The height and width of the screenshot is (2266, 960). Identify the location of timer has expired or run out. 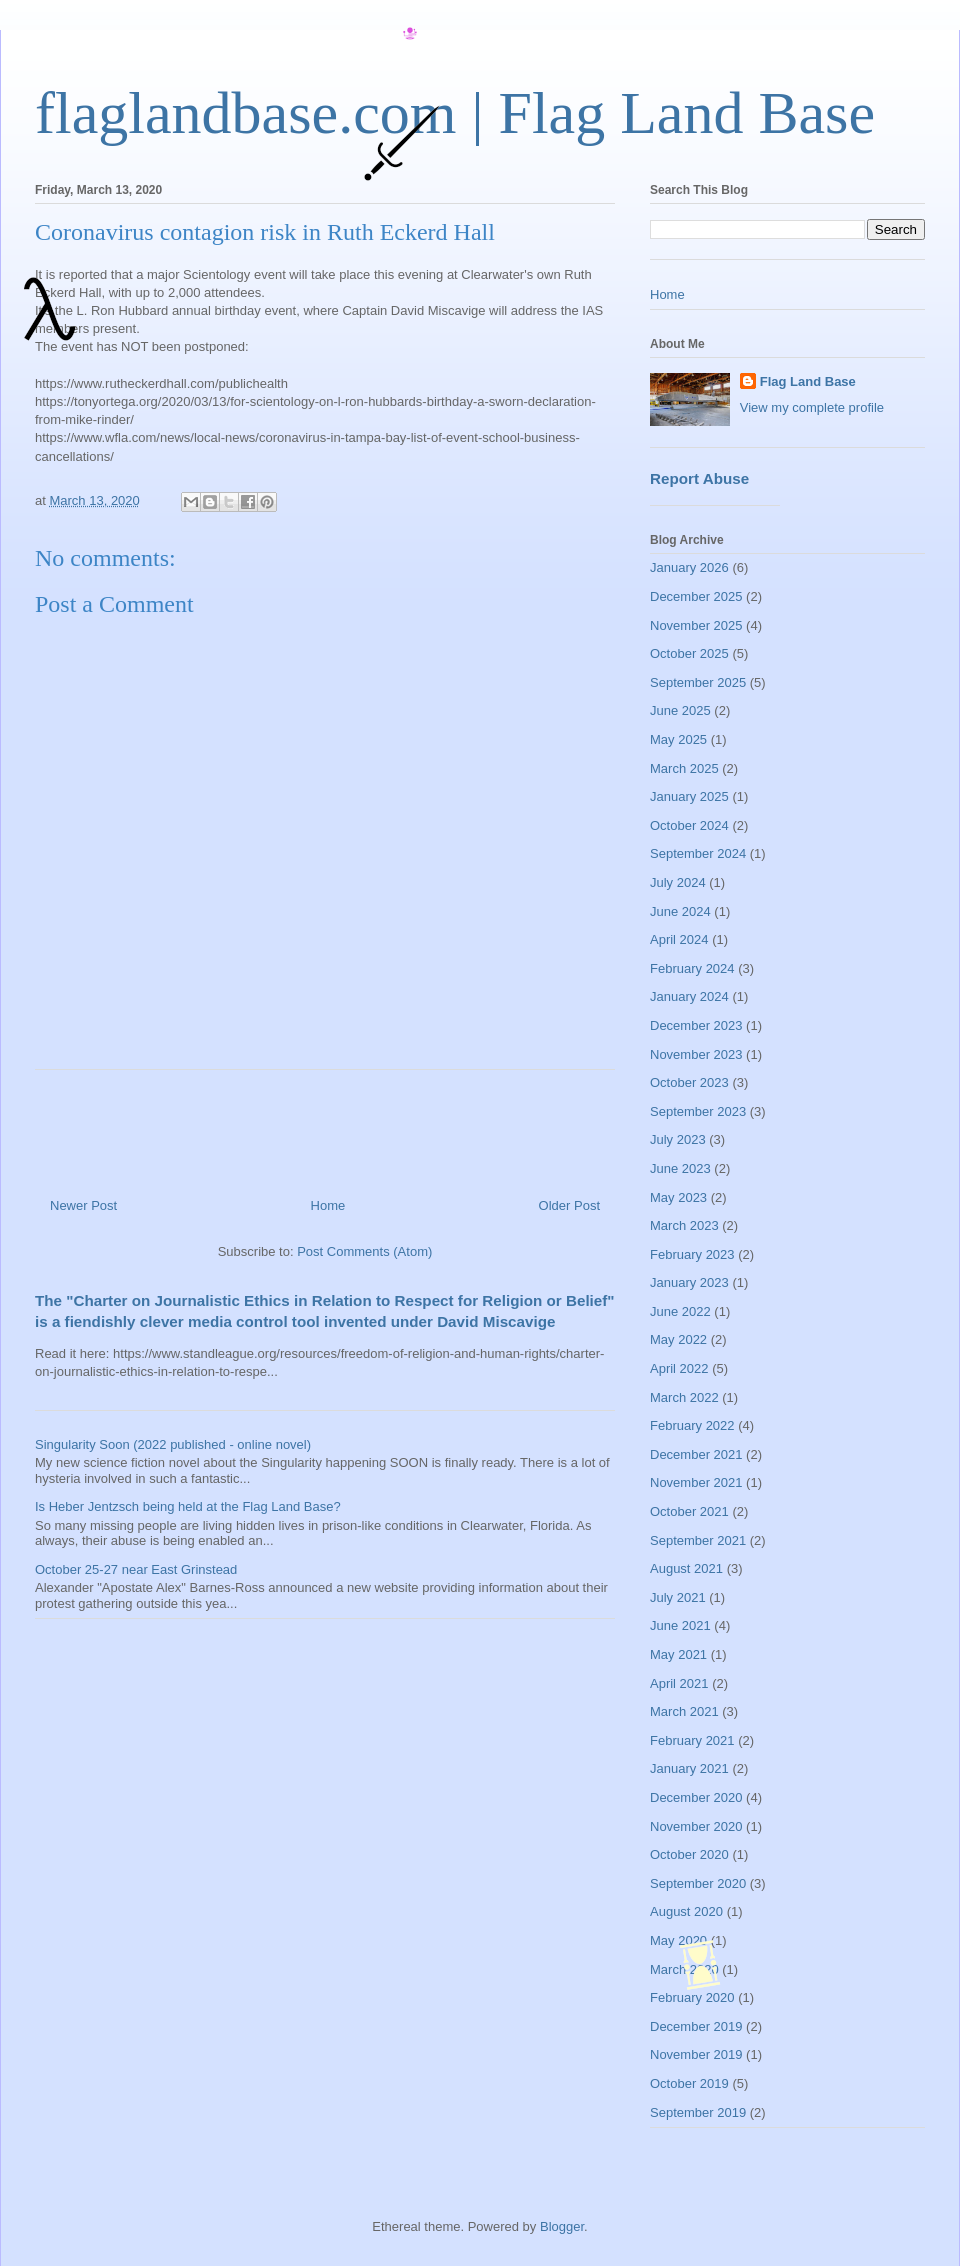
(699, 1965).